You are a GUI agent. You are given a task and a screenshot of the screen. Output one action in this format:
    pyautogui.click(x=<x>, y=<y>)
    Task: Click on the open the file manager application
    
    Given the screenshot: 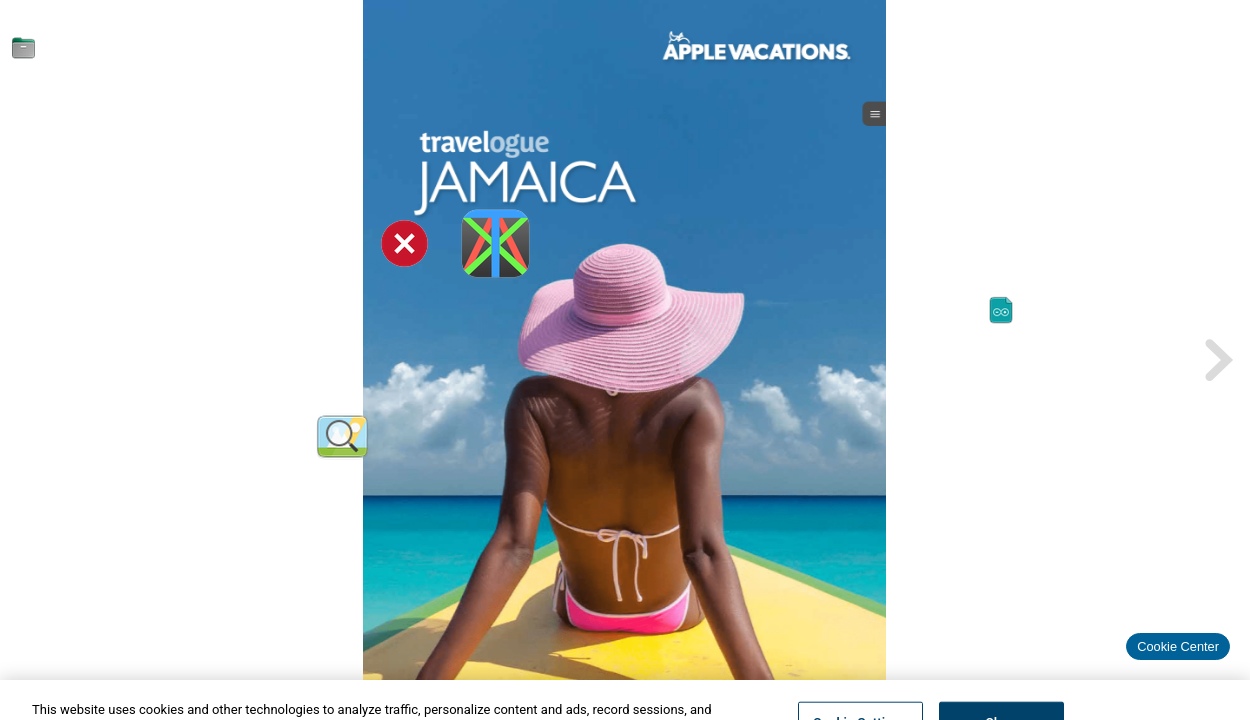 What is the action you would take?
    pyautogui.click(x=23, y=47)
    